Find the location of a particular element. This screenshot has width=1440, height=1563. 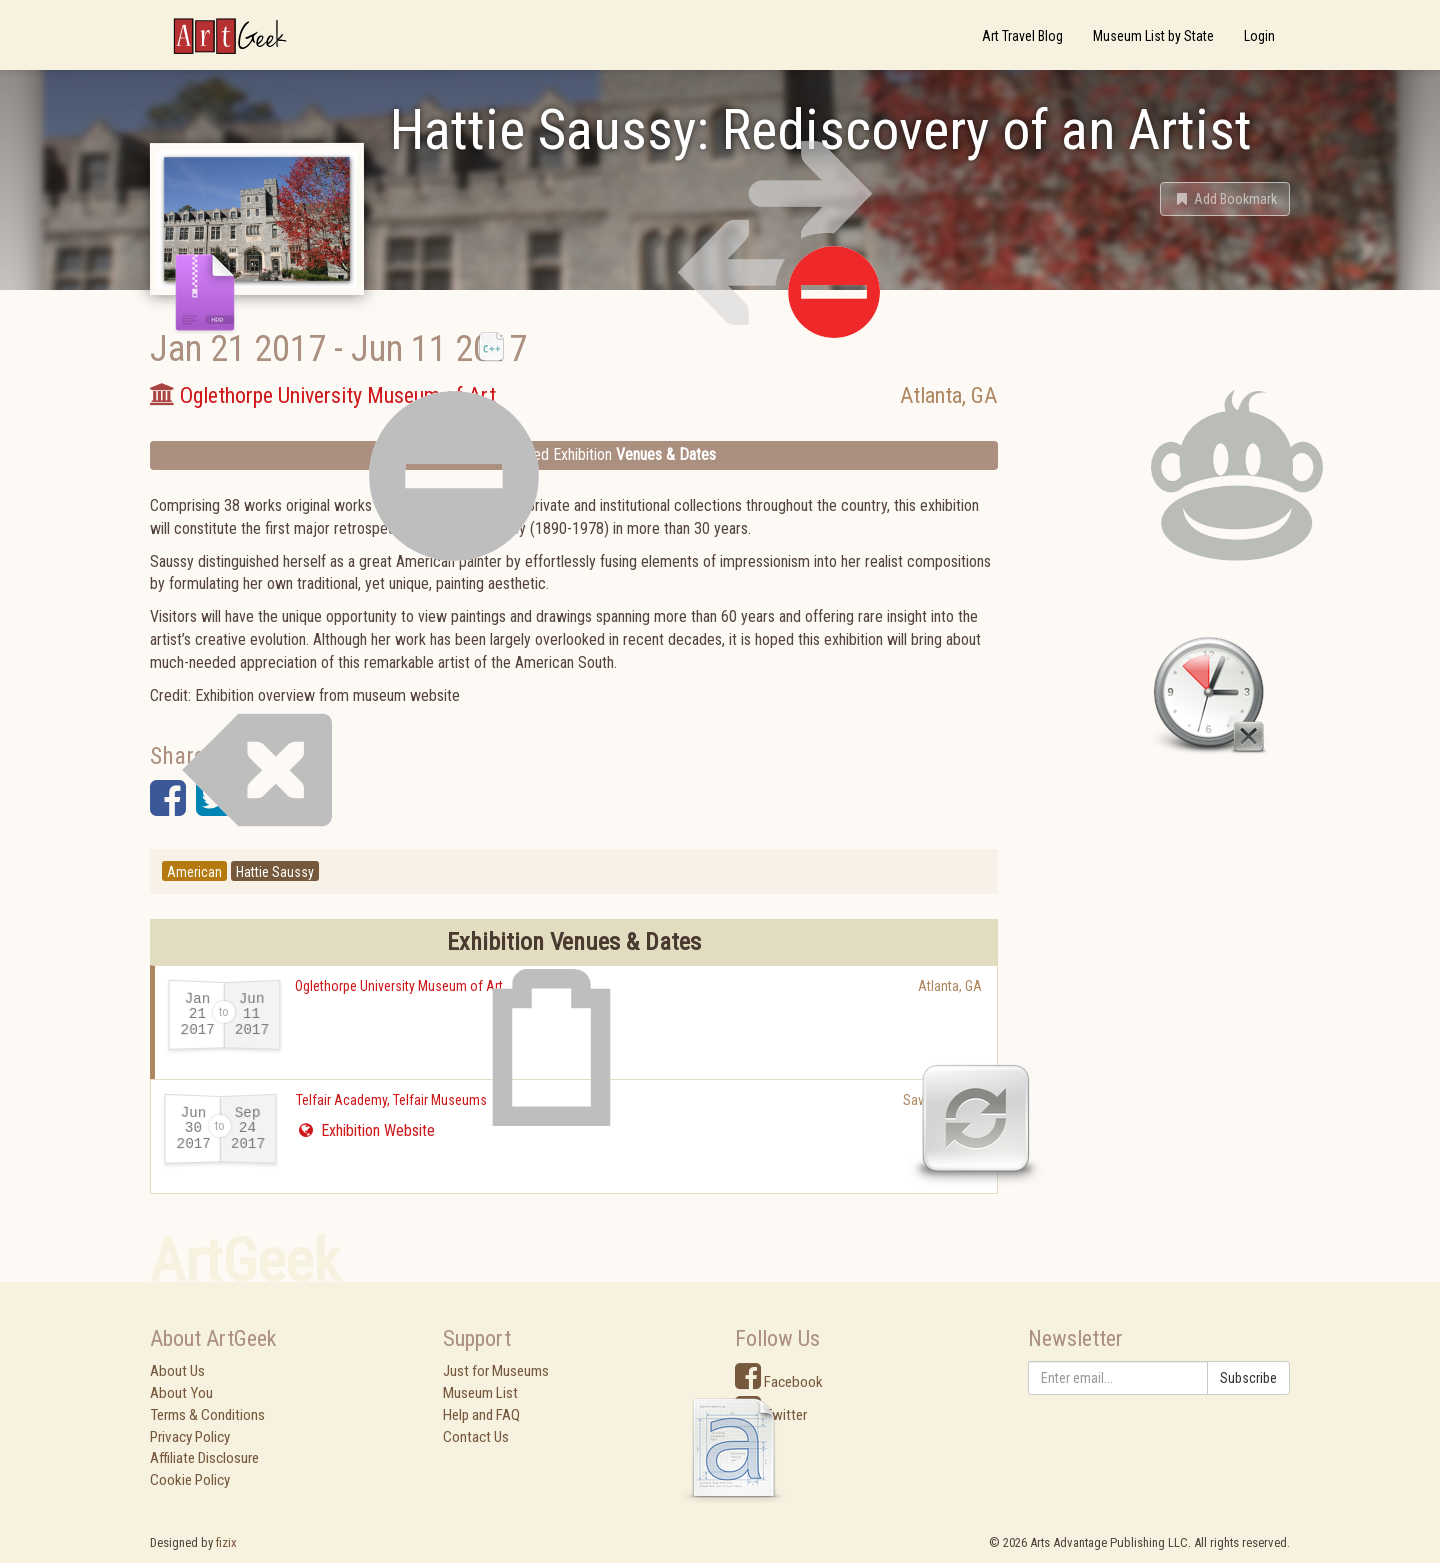

indicates a missed appointment or scheduled event is located at coordinates (1211, 692).